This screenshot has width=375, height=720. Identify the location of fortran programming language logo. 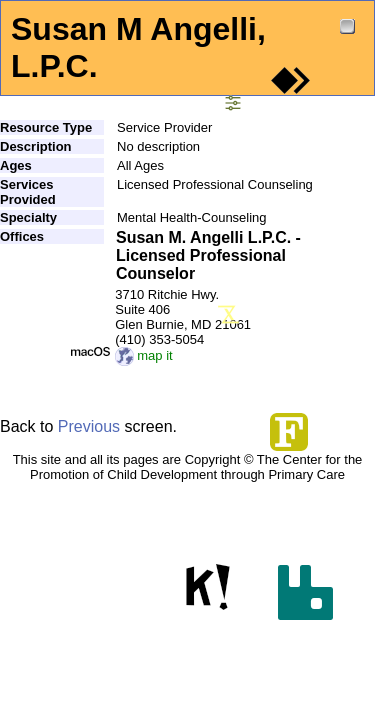
(289, 432).